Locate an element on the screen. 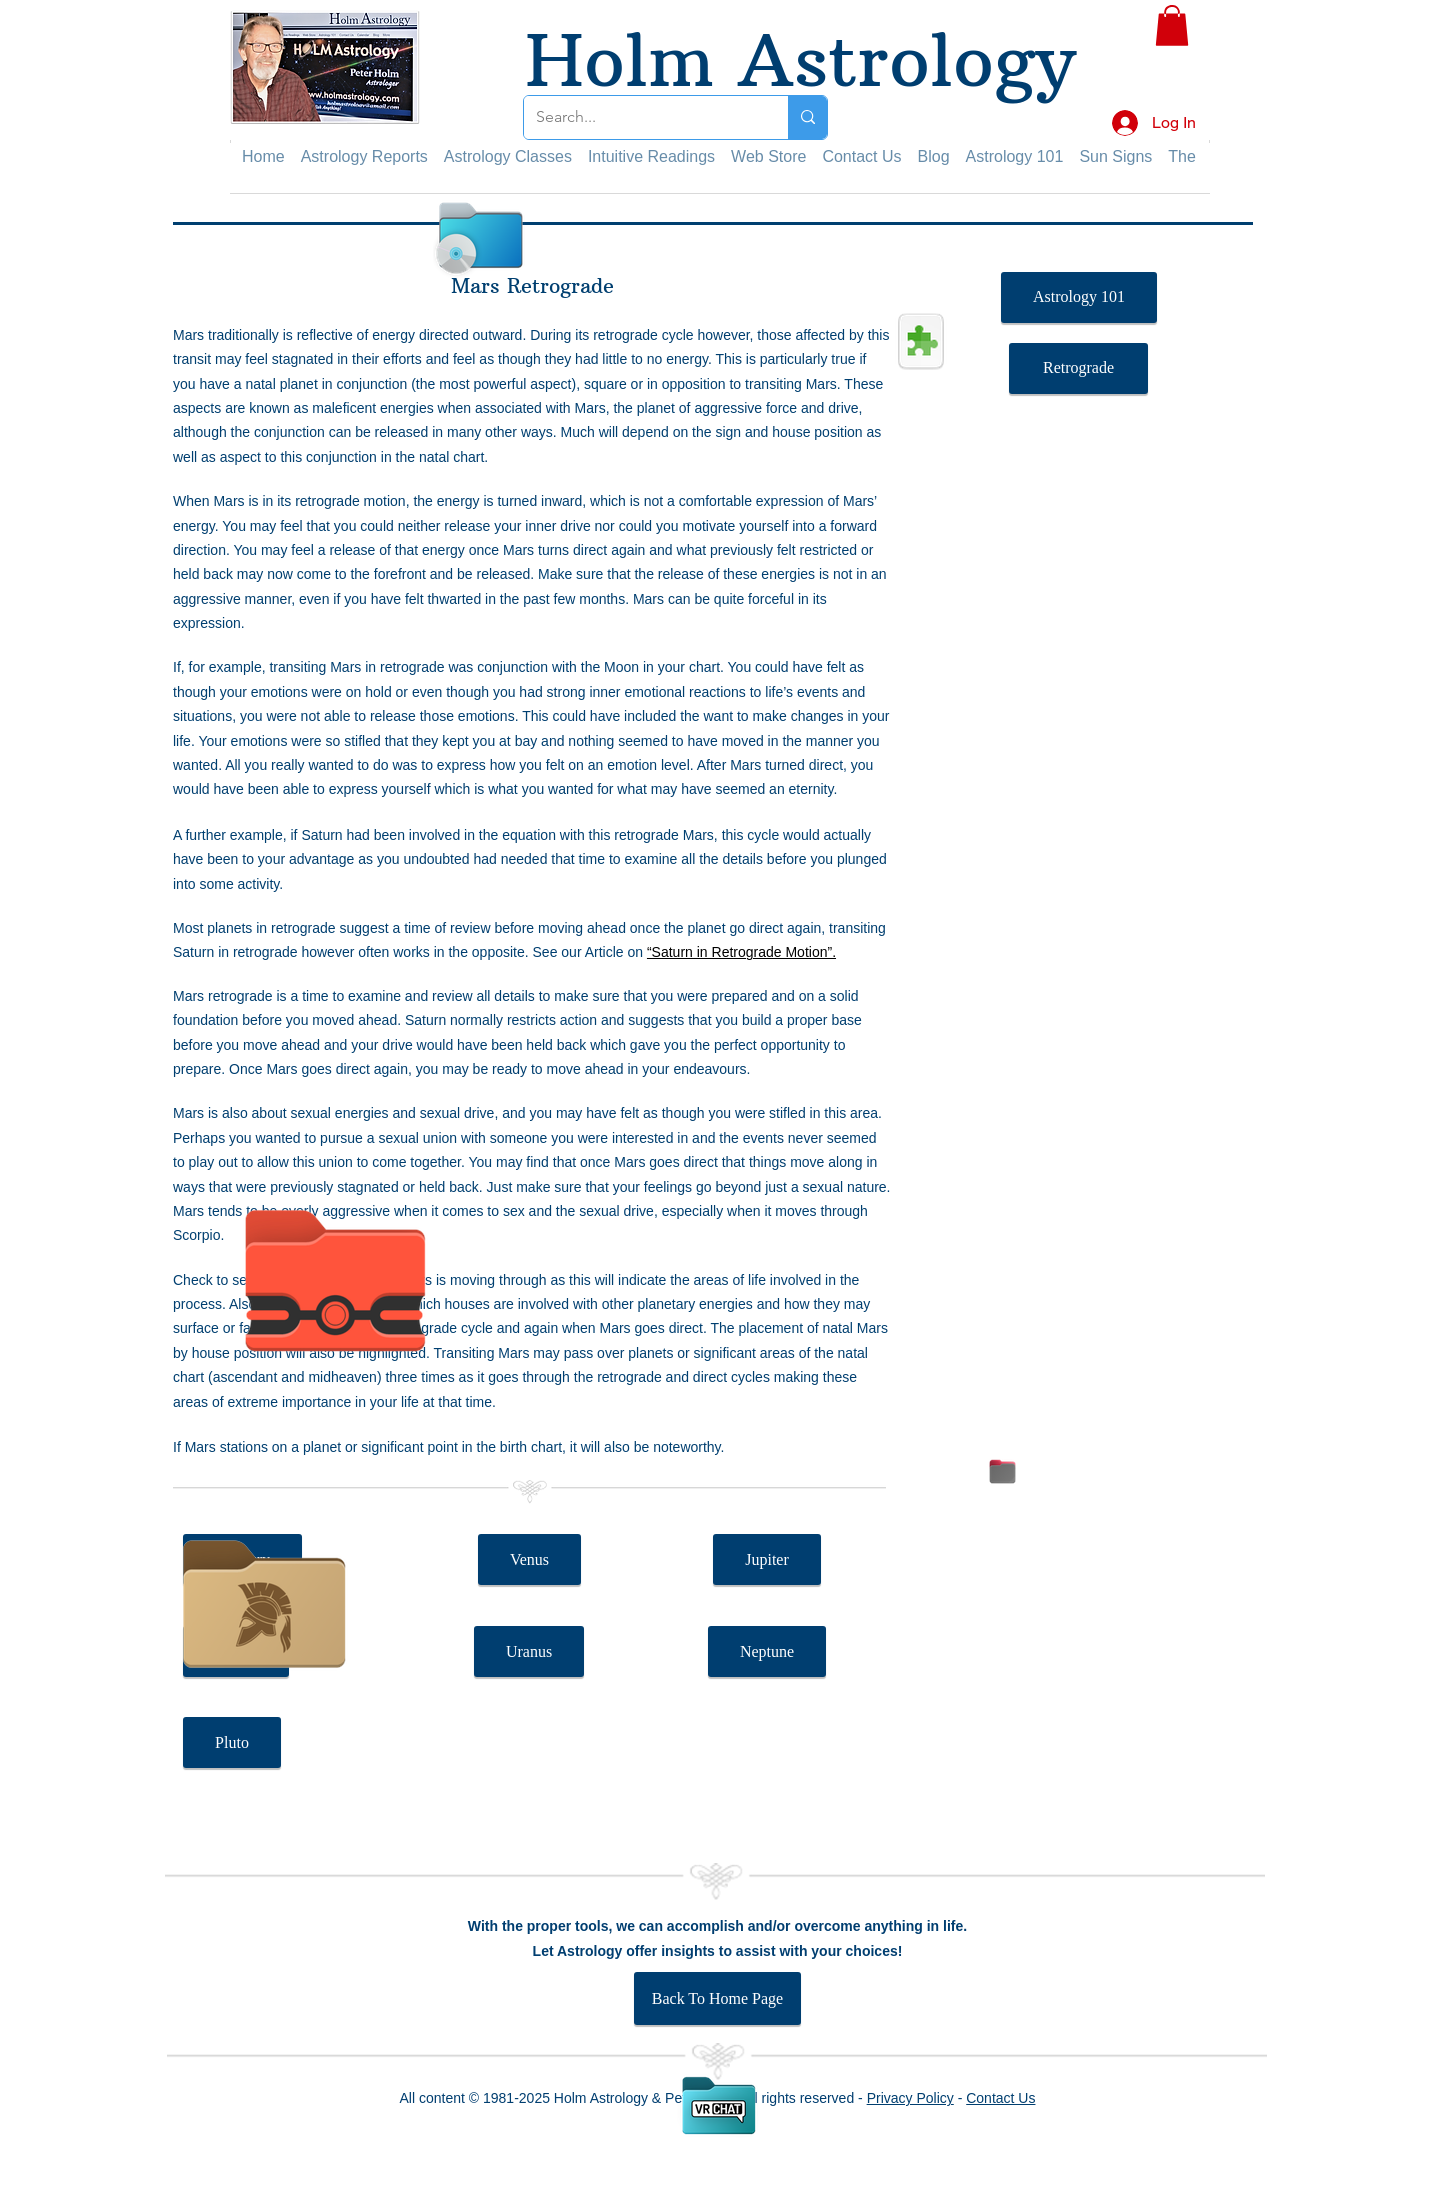 This screenshot has width=1440, height=2209. folder containing program installation files is located at coordinates (480, 237).